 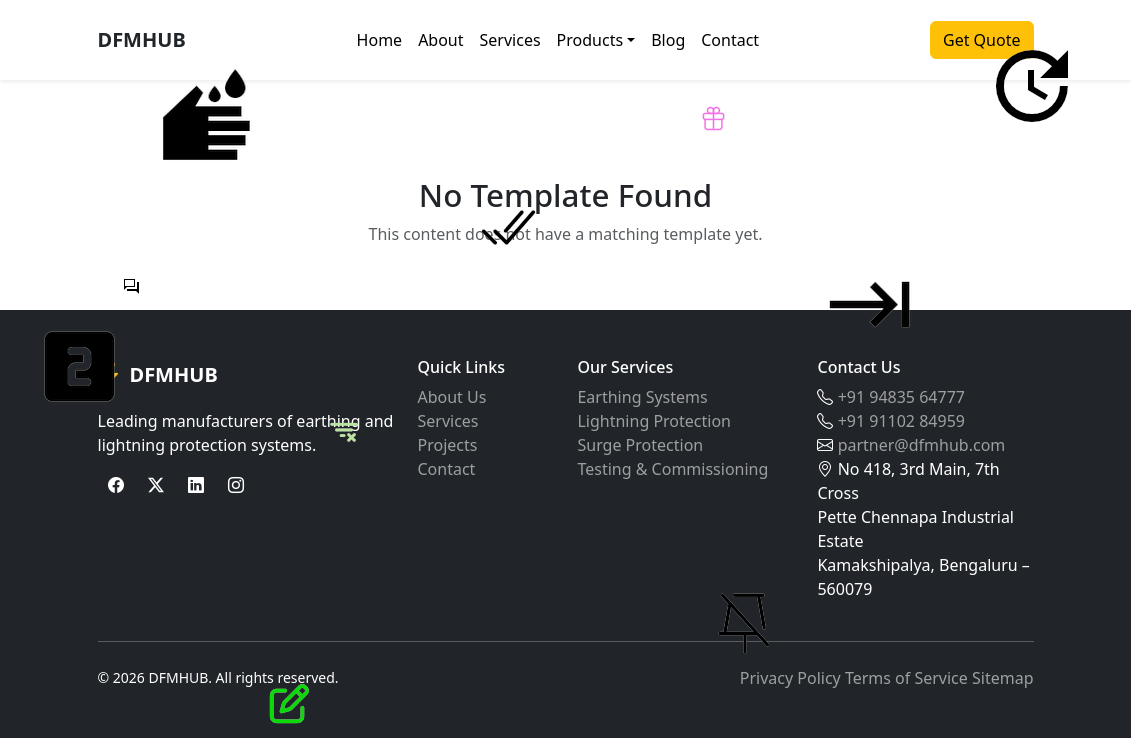 I want to click on clear all active filters, so click(x=344, y=429).